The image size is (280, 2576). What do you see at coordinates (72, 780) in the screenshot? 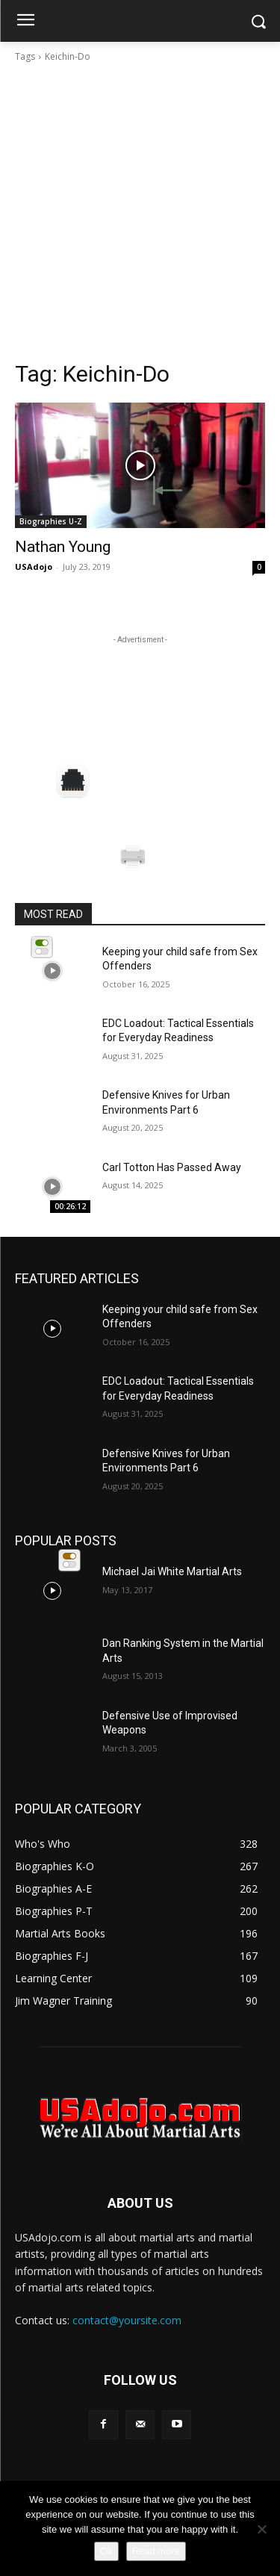
I see `configure DSL network connection settings` at bounding box center [72, 780].